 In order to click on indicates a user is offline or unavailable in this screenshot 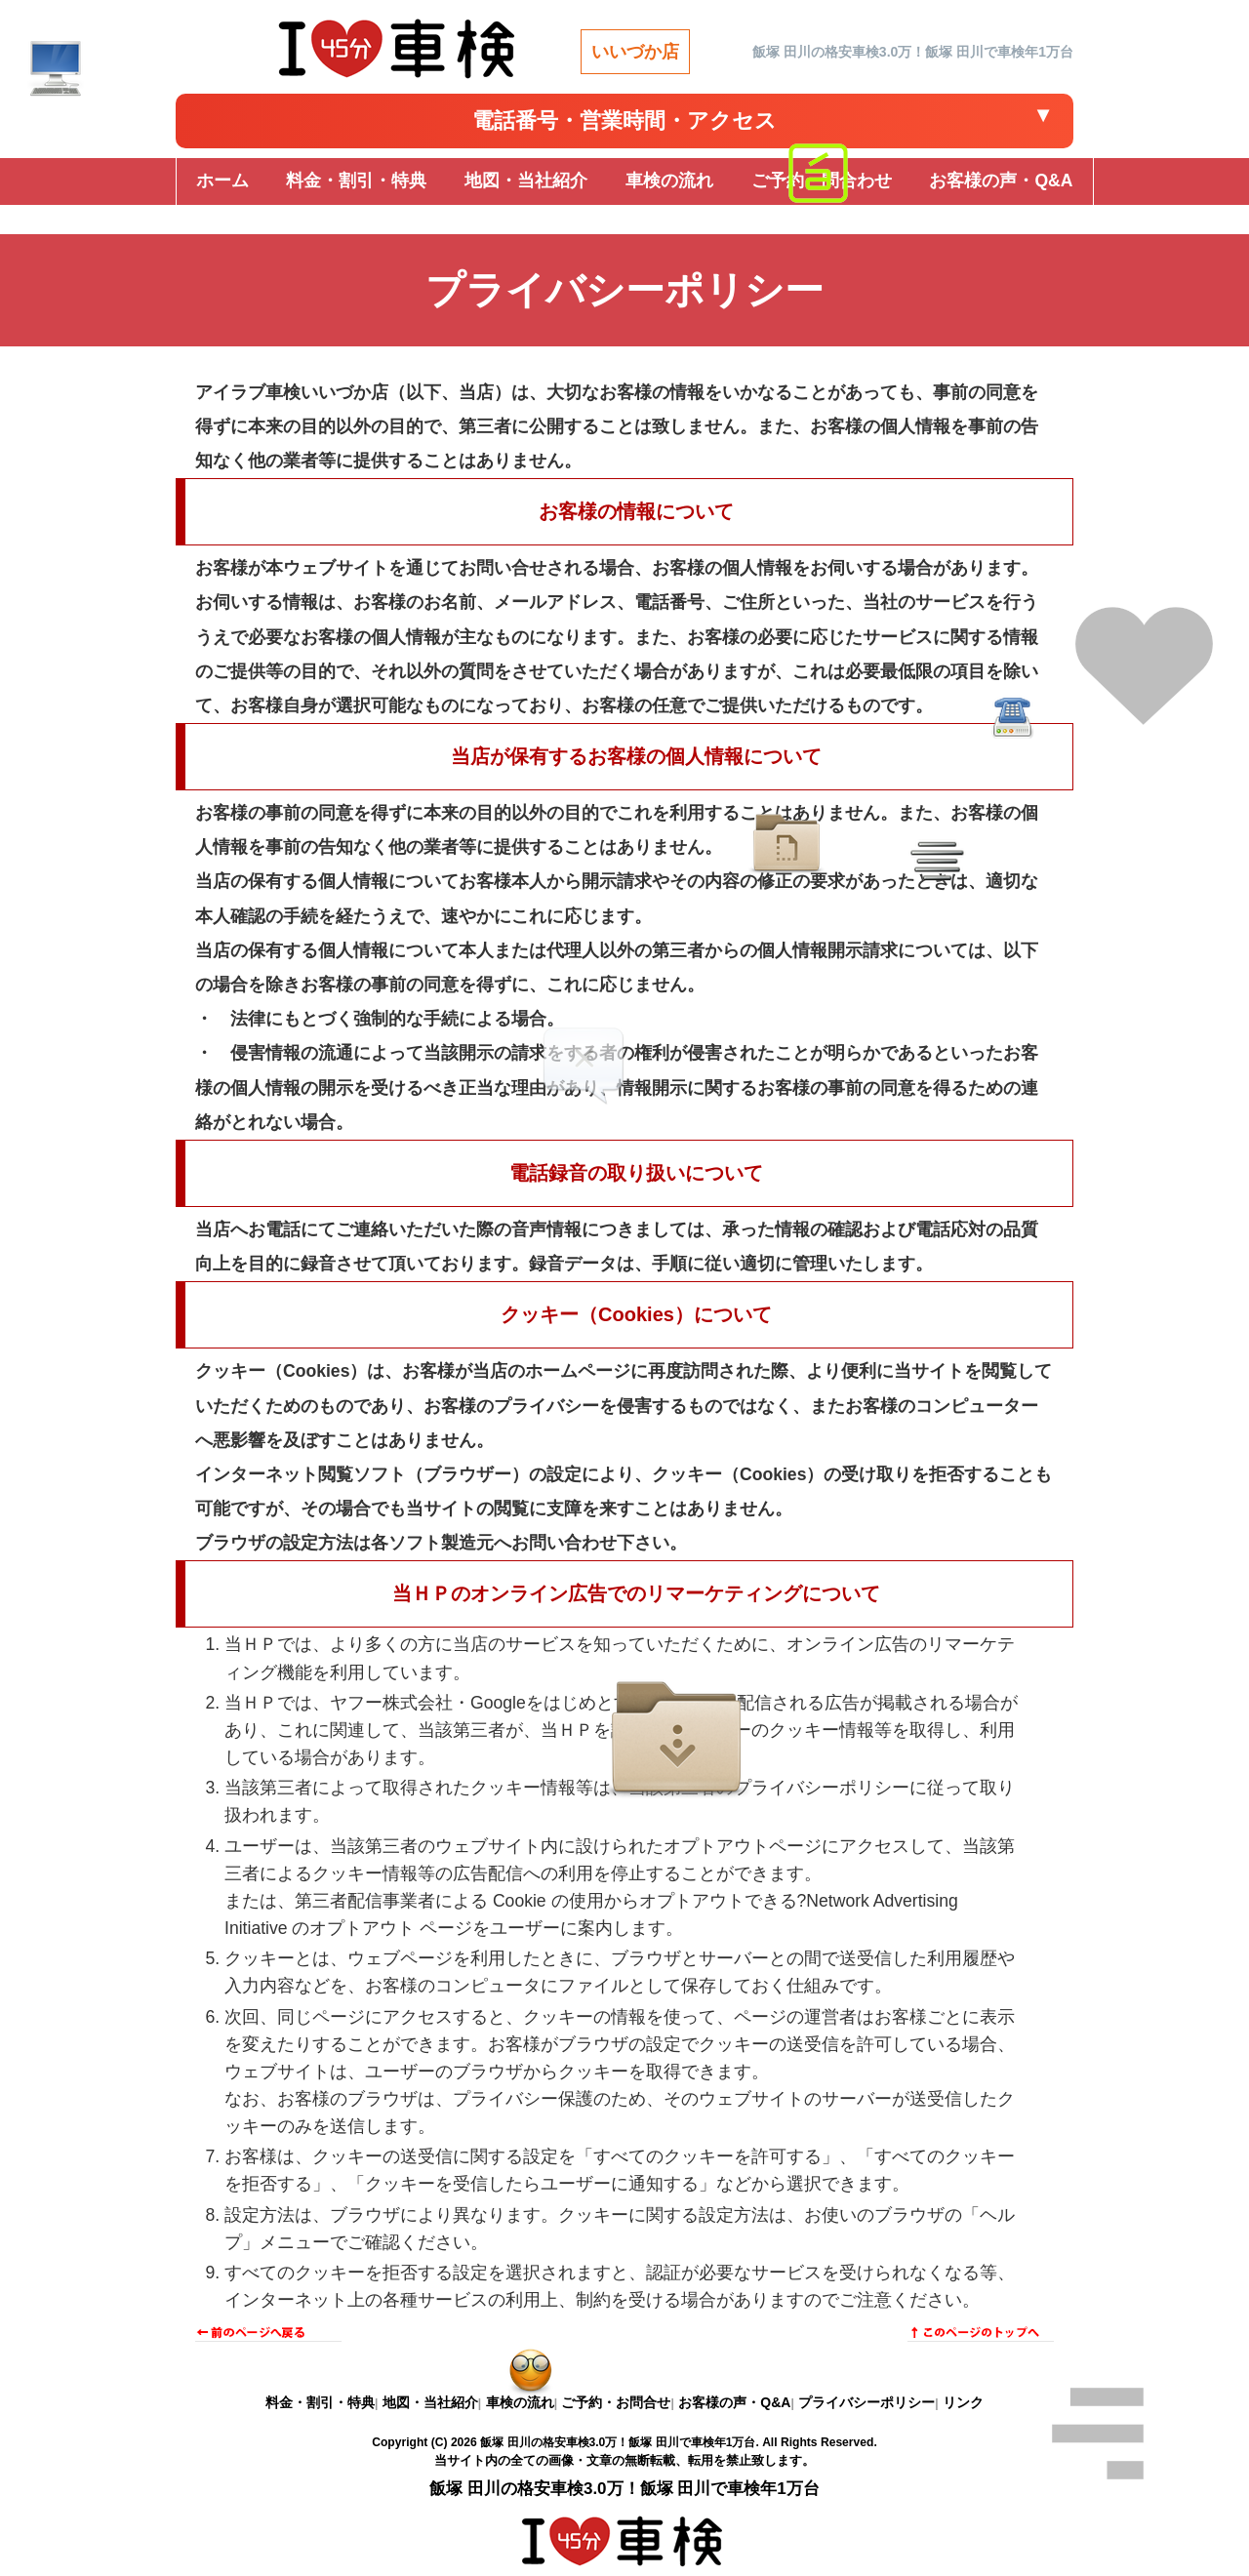, I will do `click(584, 1065)`.